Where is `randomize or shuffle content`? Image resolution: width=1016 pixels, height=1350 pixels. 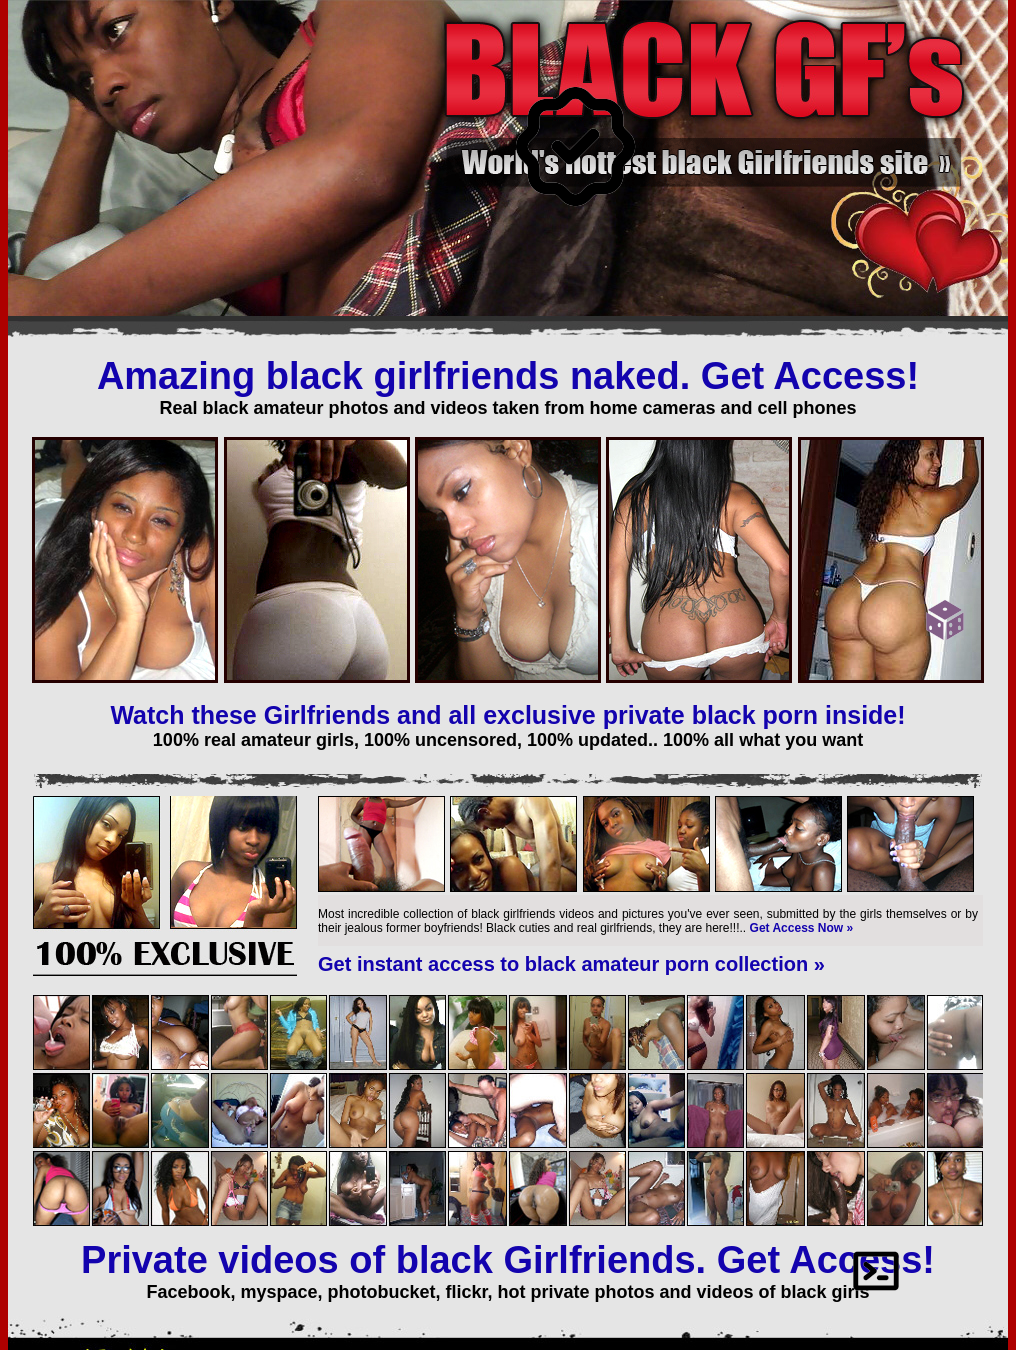
randomize or shuffle content is located at coordinates (945, 620).